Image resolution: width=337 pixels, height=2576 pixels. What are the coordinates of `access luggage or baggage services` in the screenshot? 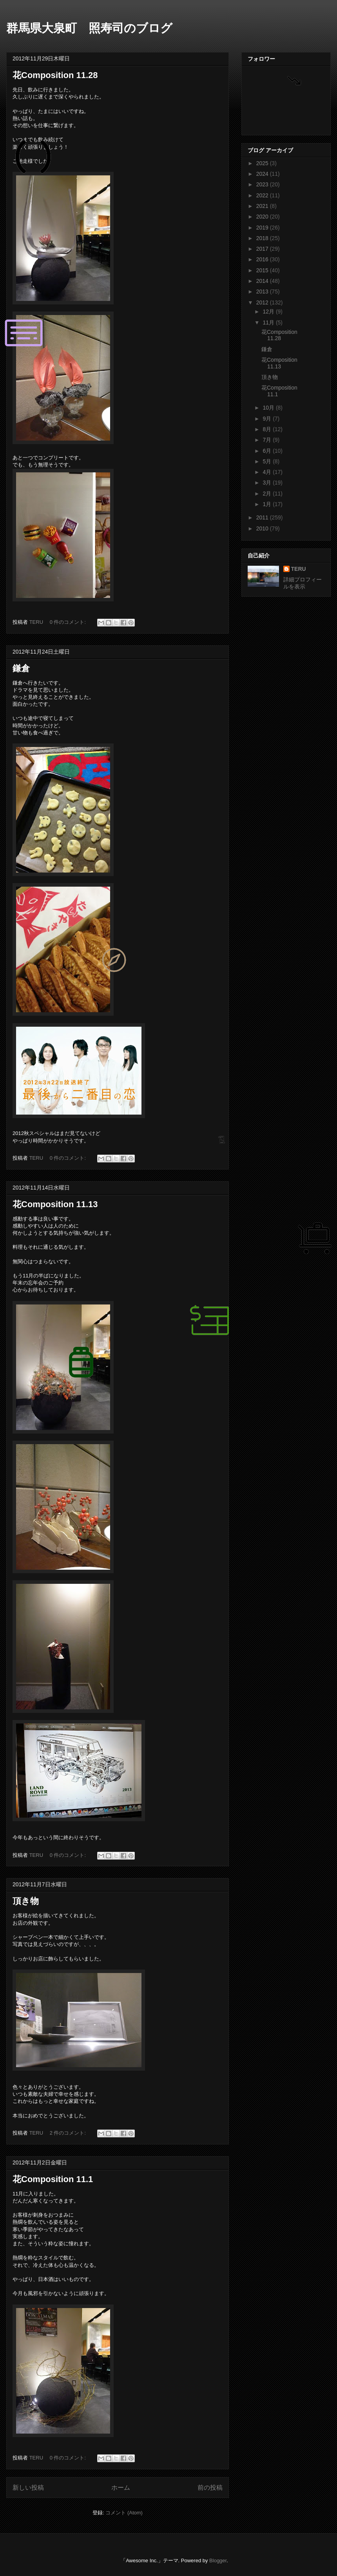 It's located at (314, 1238).